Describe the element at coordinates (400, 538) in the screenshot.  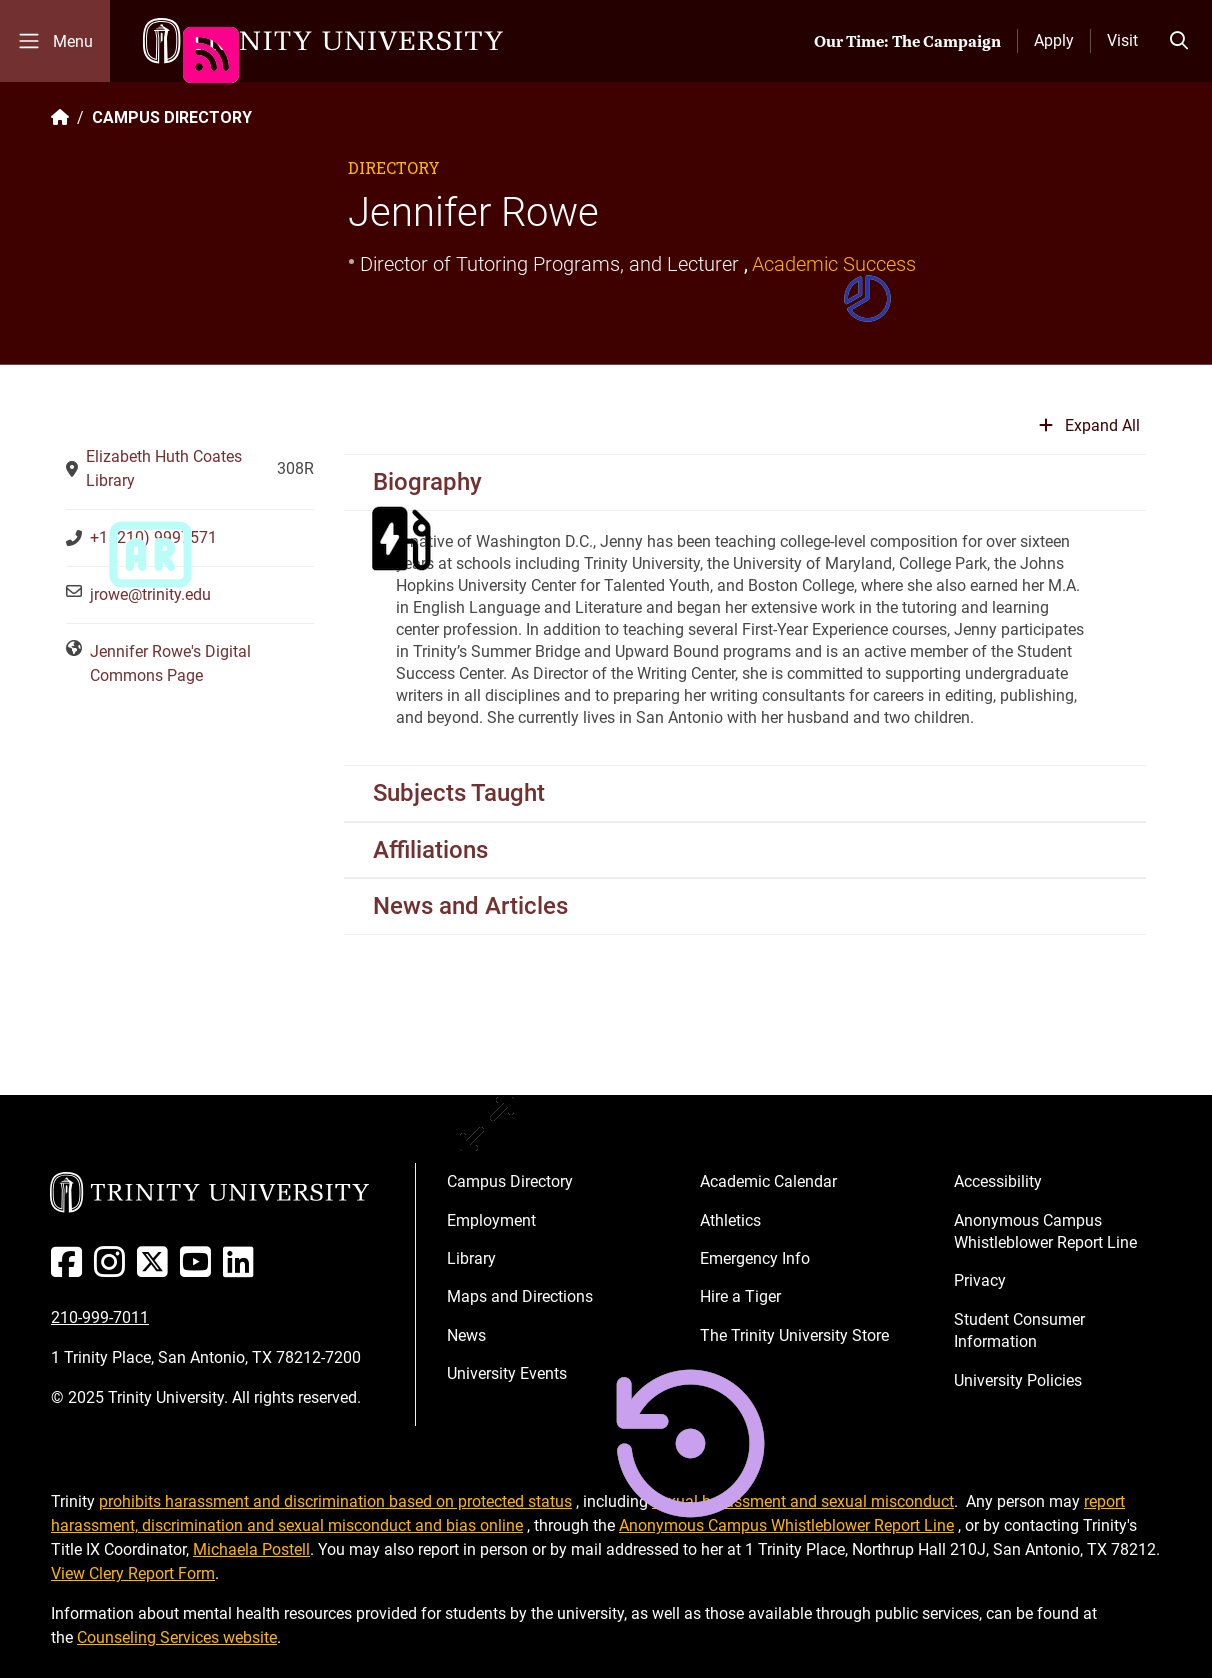
I see `find nearby electric vehicle charging stations` at that location.